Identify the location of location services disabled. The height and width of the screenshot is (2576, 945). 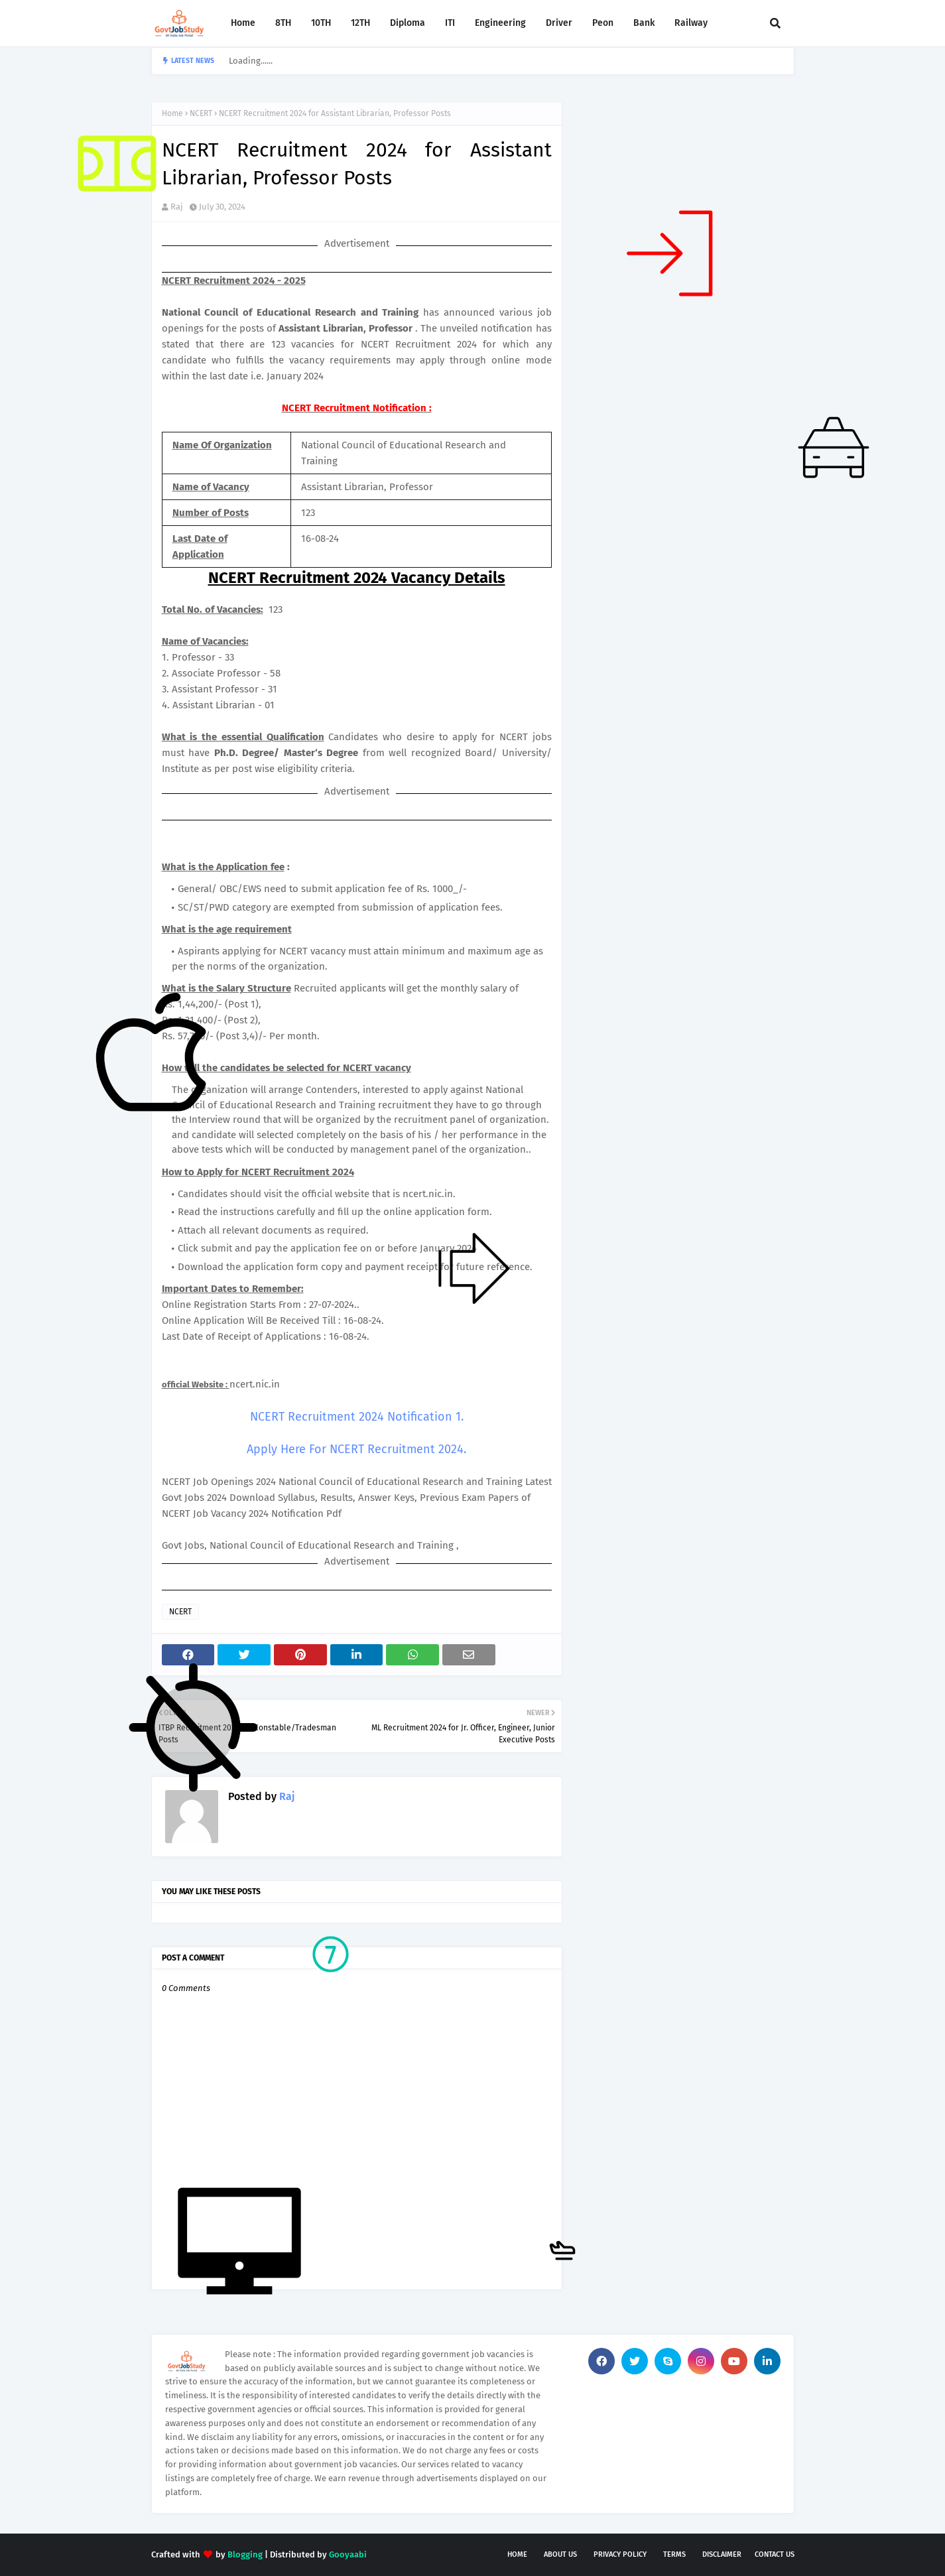
(193, 1727).